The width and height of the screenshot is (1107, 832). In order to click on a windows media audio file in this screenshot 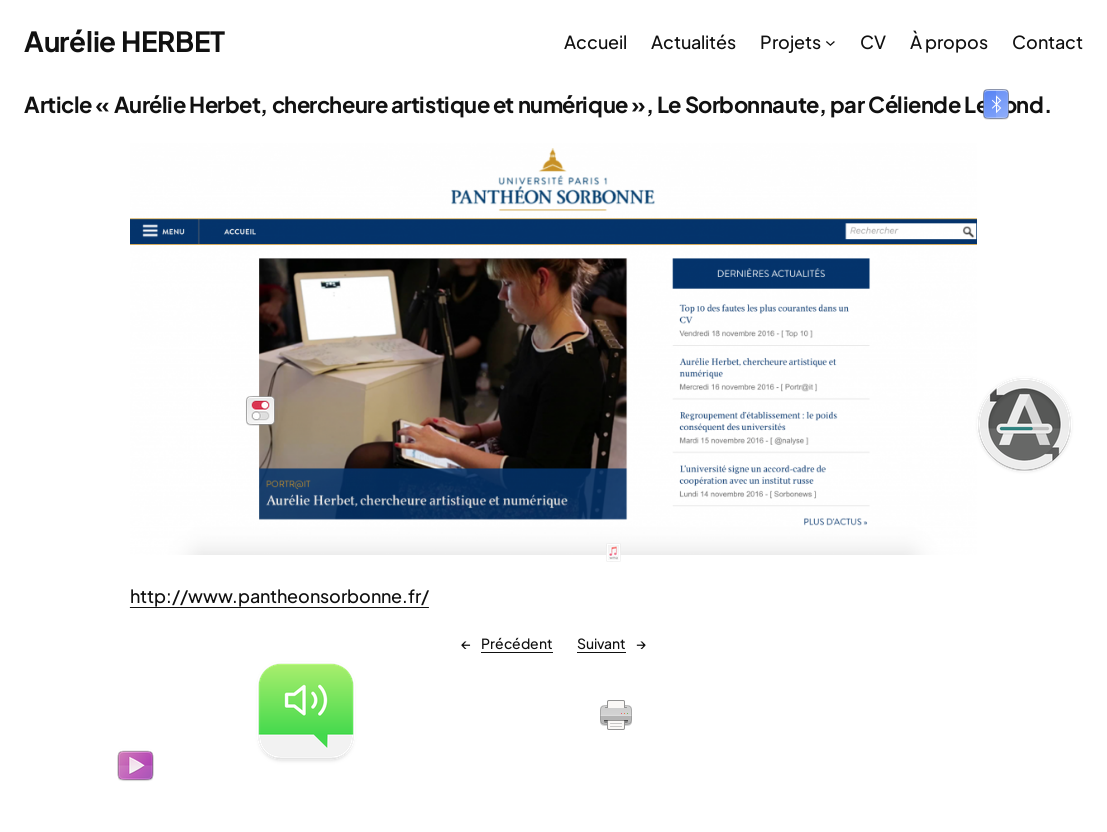, I will do `click(613, 552)`.